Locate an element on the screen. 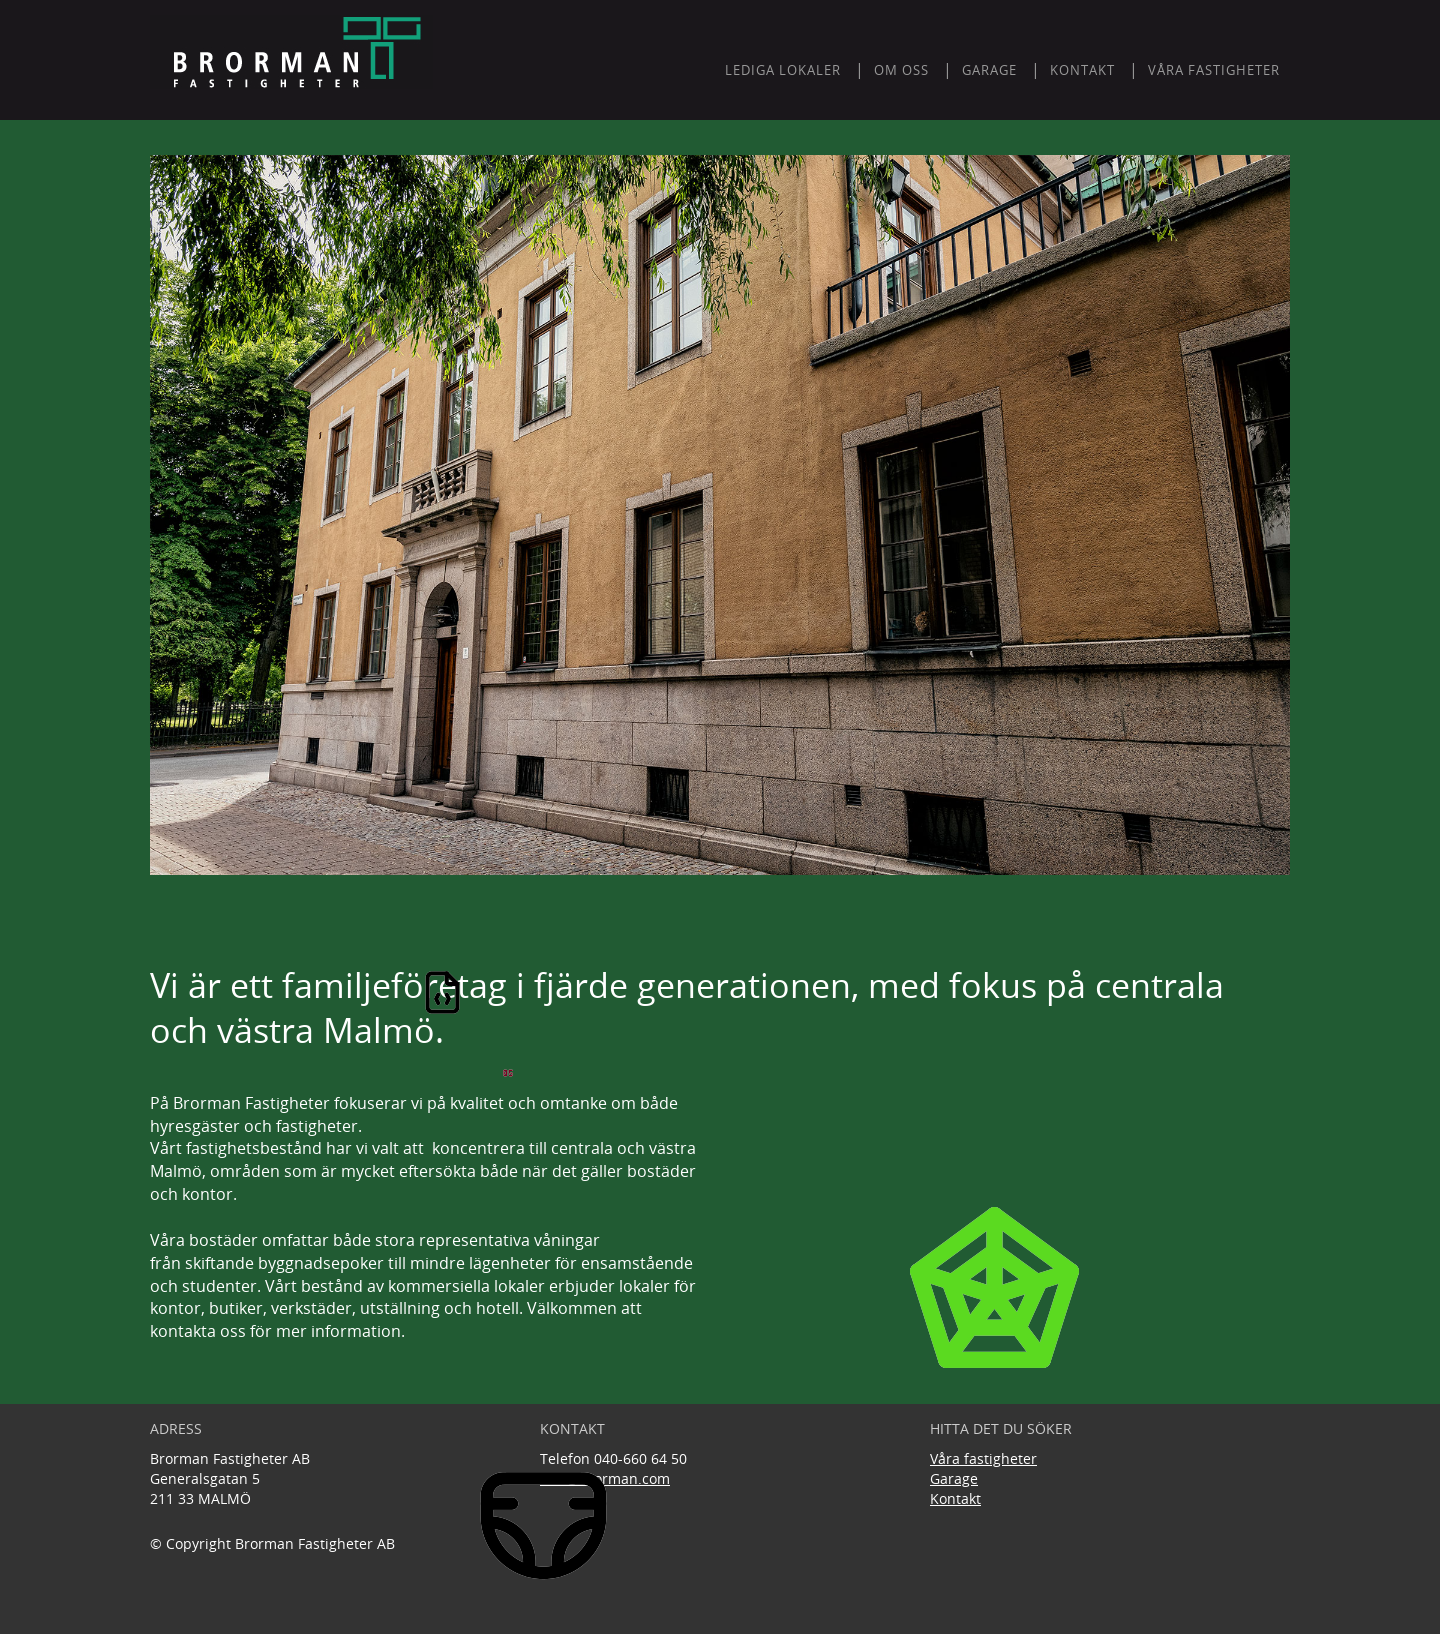  track diaper changes for baby care logging is located at coordinates (543, 1522).